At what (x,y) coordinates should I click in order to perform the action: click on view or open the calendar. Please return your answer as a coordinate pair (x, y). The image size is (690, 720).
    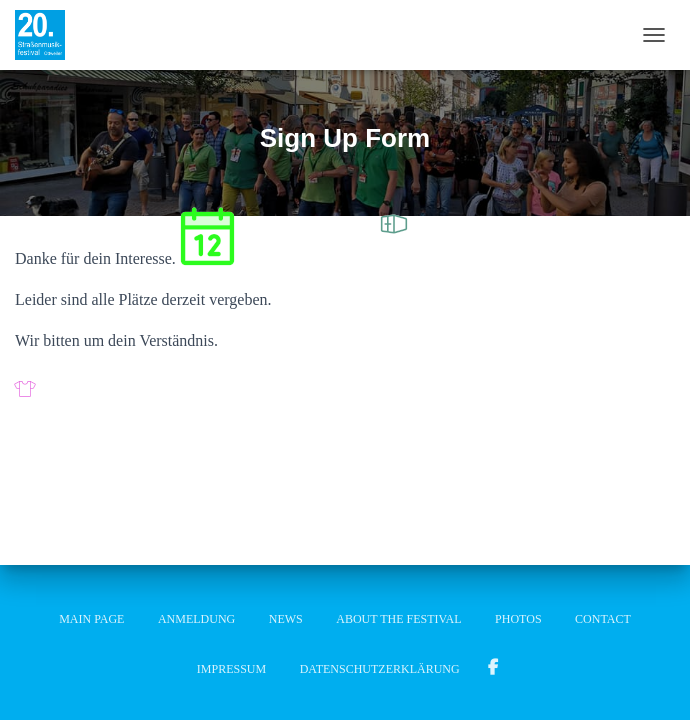
    Looking at the image, I should click on (207, 238).